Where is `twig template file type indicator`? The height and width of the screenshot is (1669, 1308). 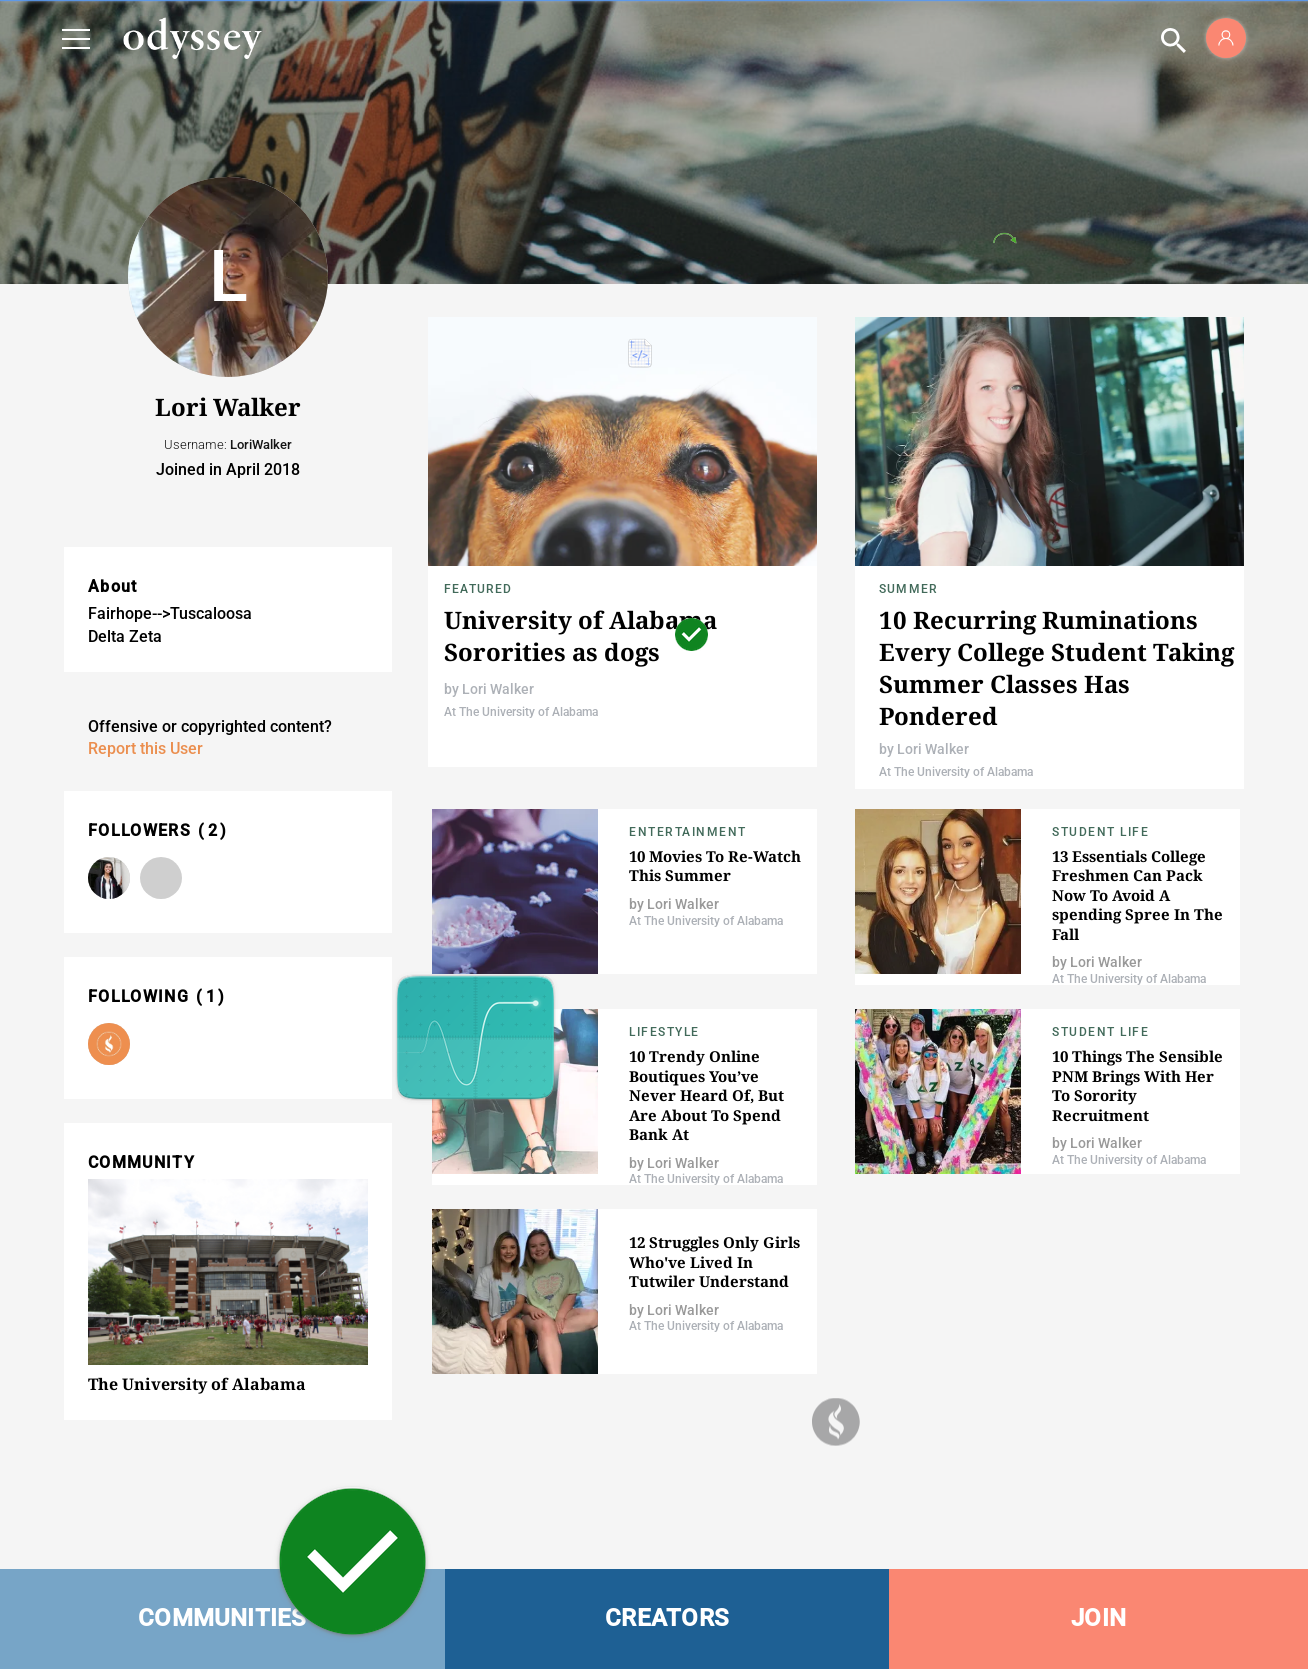
twig template file type indicator is located at coordinates (640, 353).